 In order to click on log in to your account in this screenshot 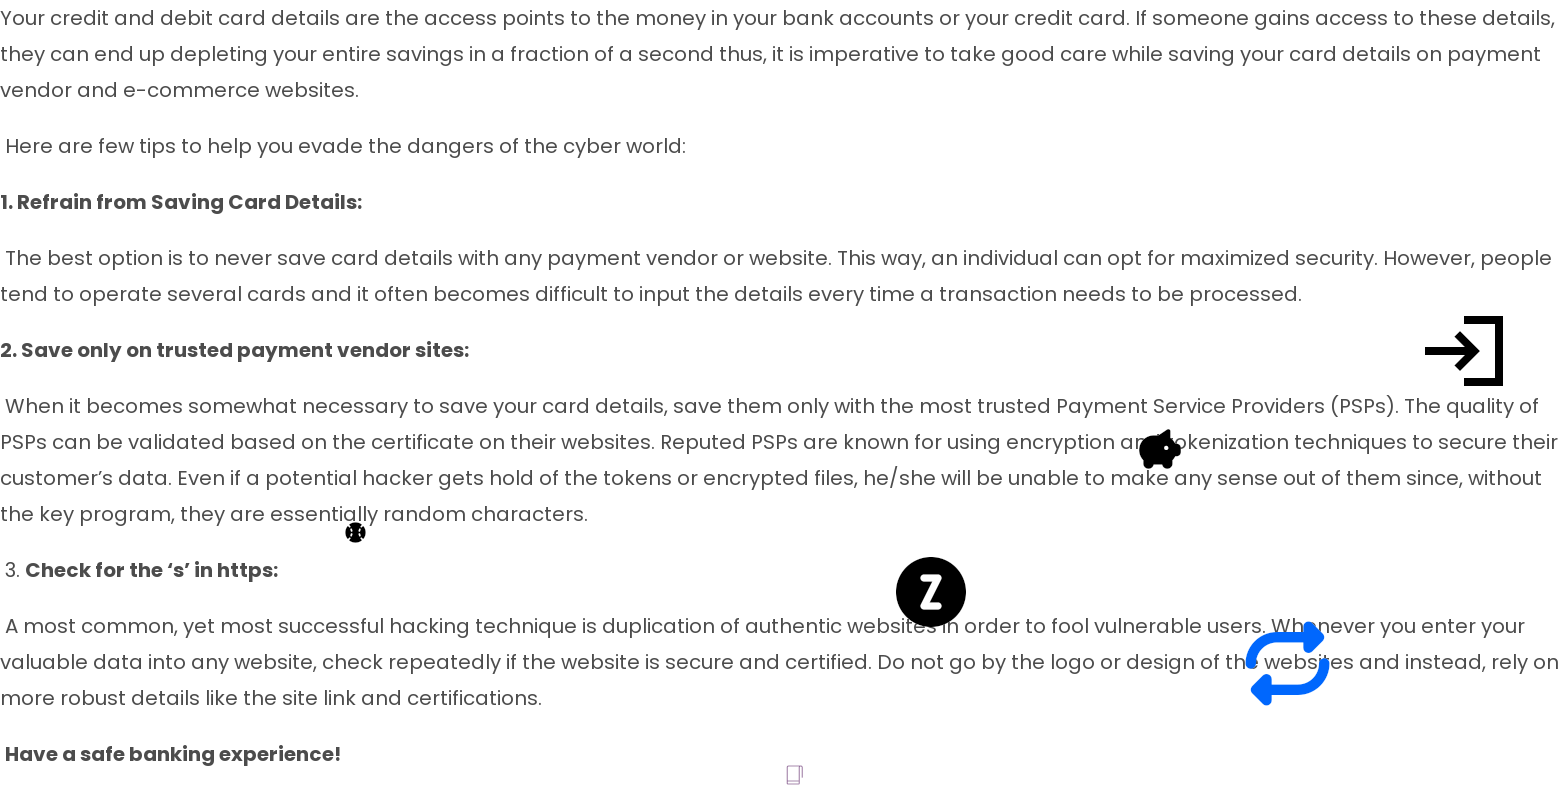, I will do `click(1464, 351)`.